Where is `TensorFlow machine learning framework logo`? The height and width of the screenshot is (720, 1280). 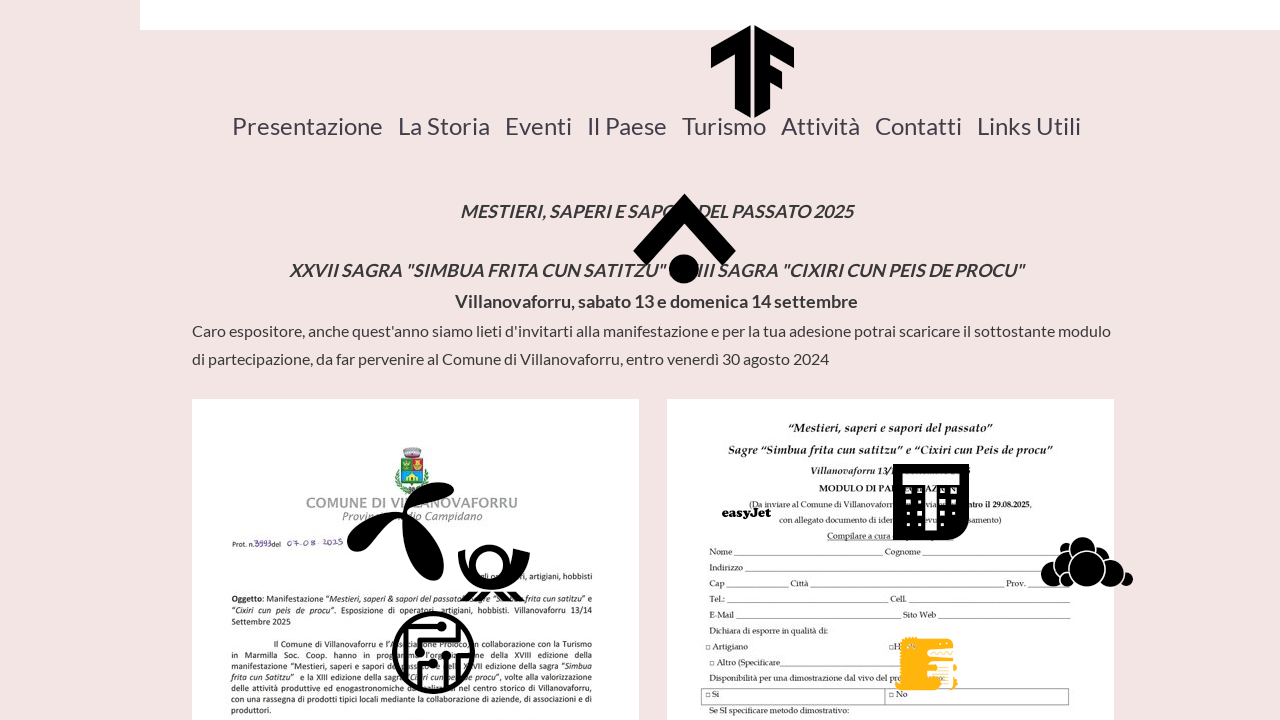 TensorFlow machine learning framework logo is located at coordinates (752, 71).